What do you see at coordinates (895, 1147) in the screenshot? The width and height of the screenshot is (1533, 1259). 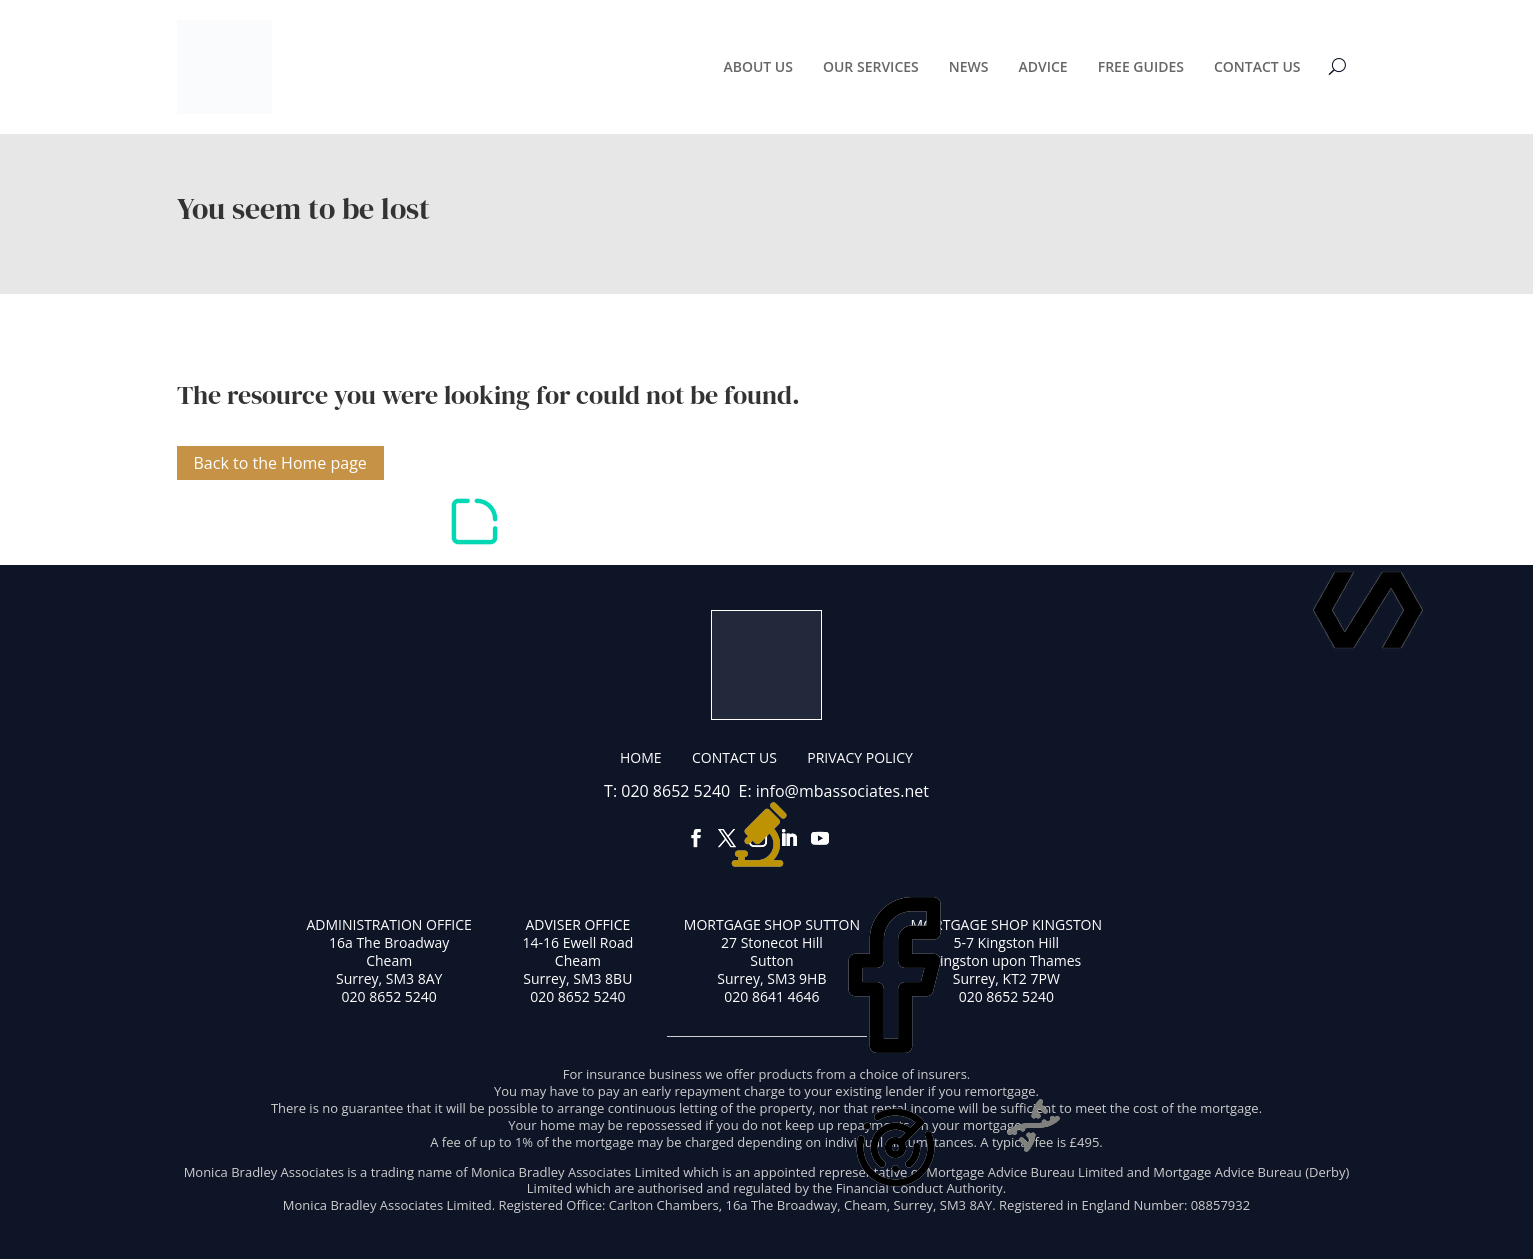 I see `scan for nearby devices or signals` at bounding box center [895, 1147].